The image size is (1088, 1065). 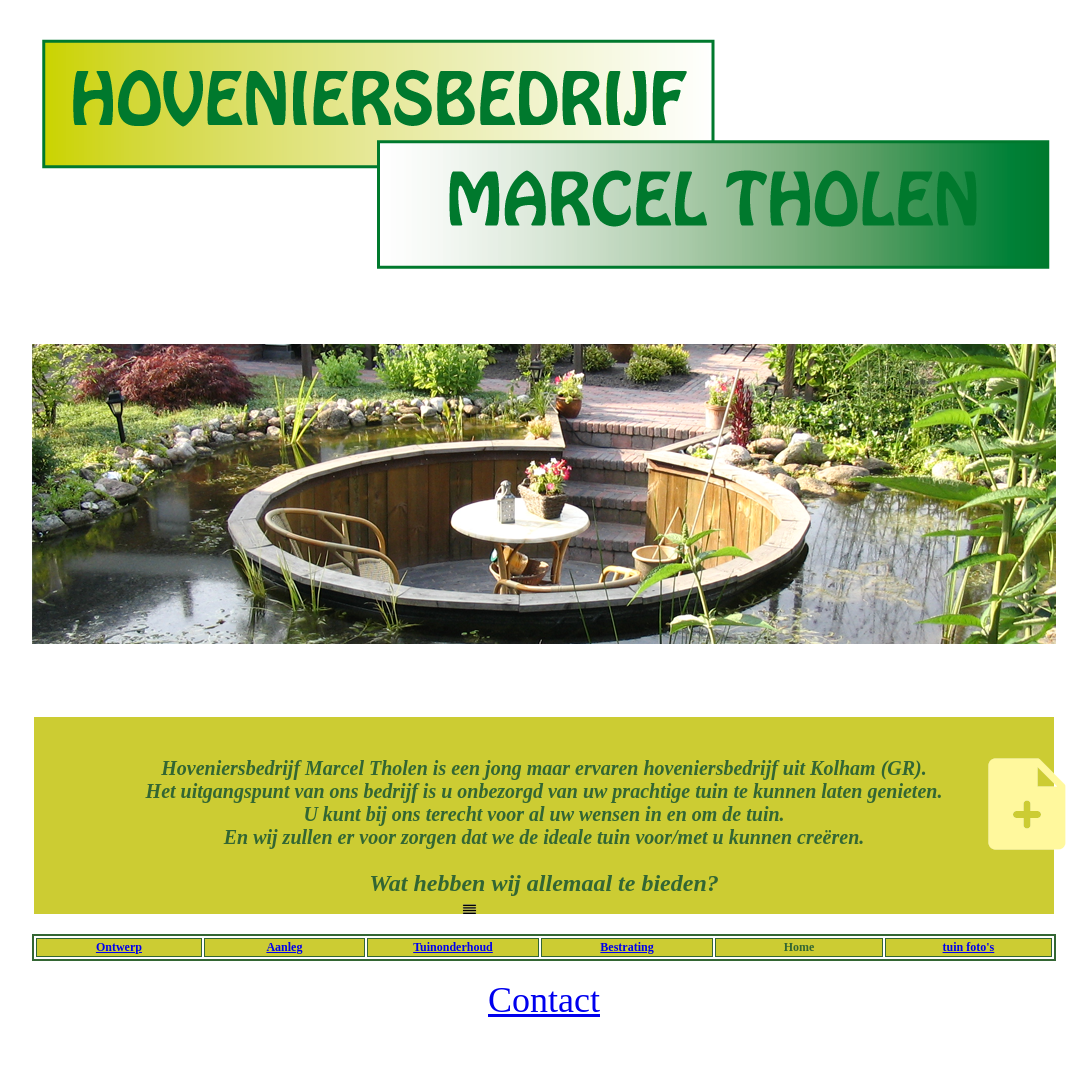 I want to click on justify text alignment, so click(x=469, y=909).